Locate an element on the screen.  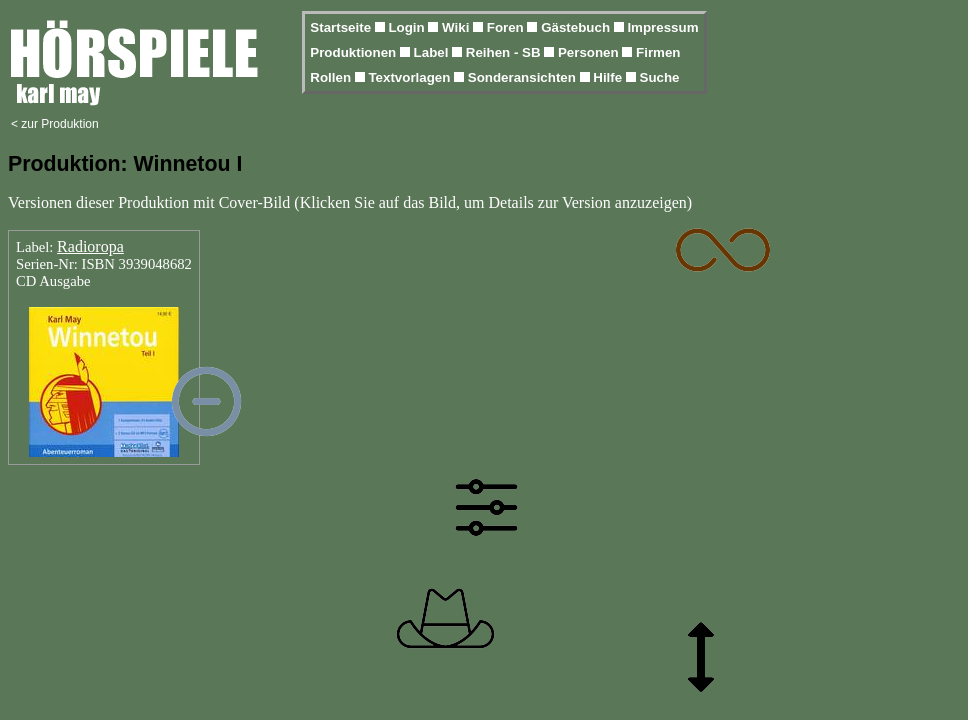
adjust settings or preferences is located at coordinates (486, 507).